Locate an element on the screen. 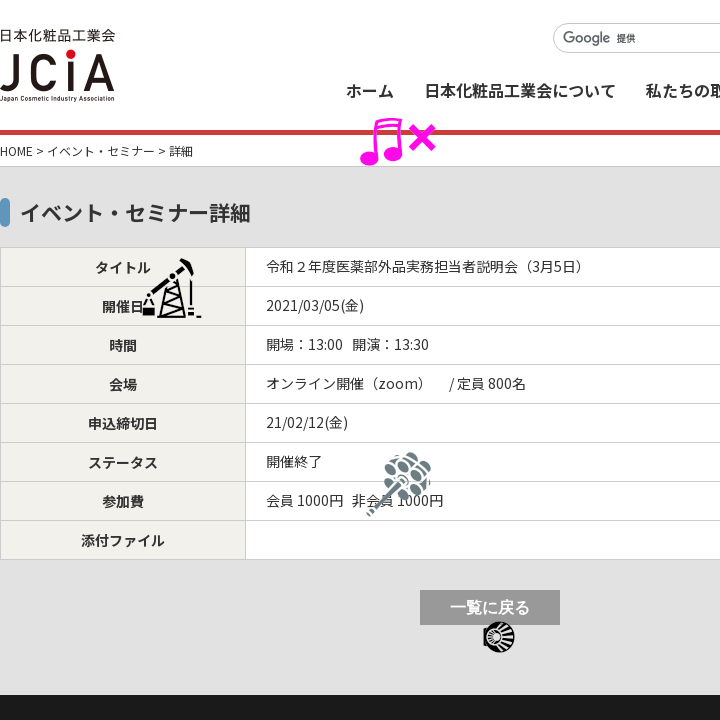 This screenshot has width=720, height=720. toggle flashlight on/off is located at coordinates (499, 637).